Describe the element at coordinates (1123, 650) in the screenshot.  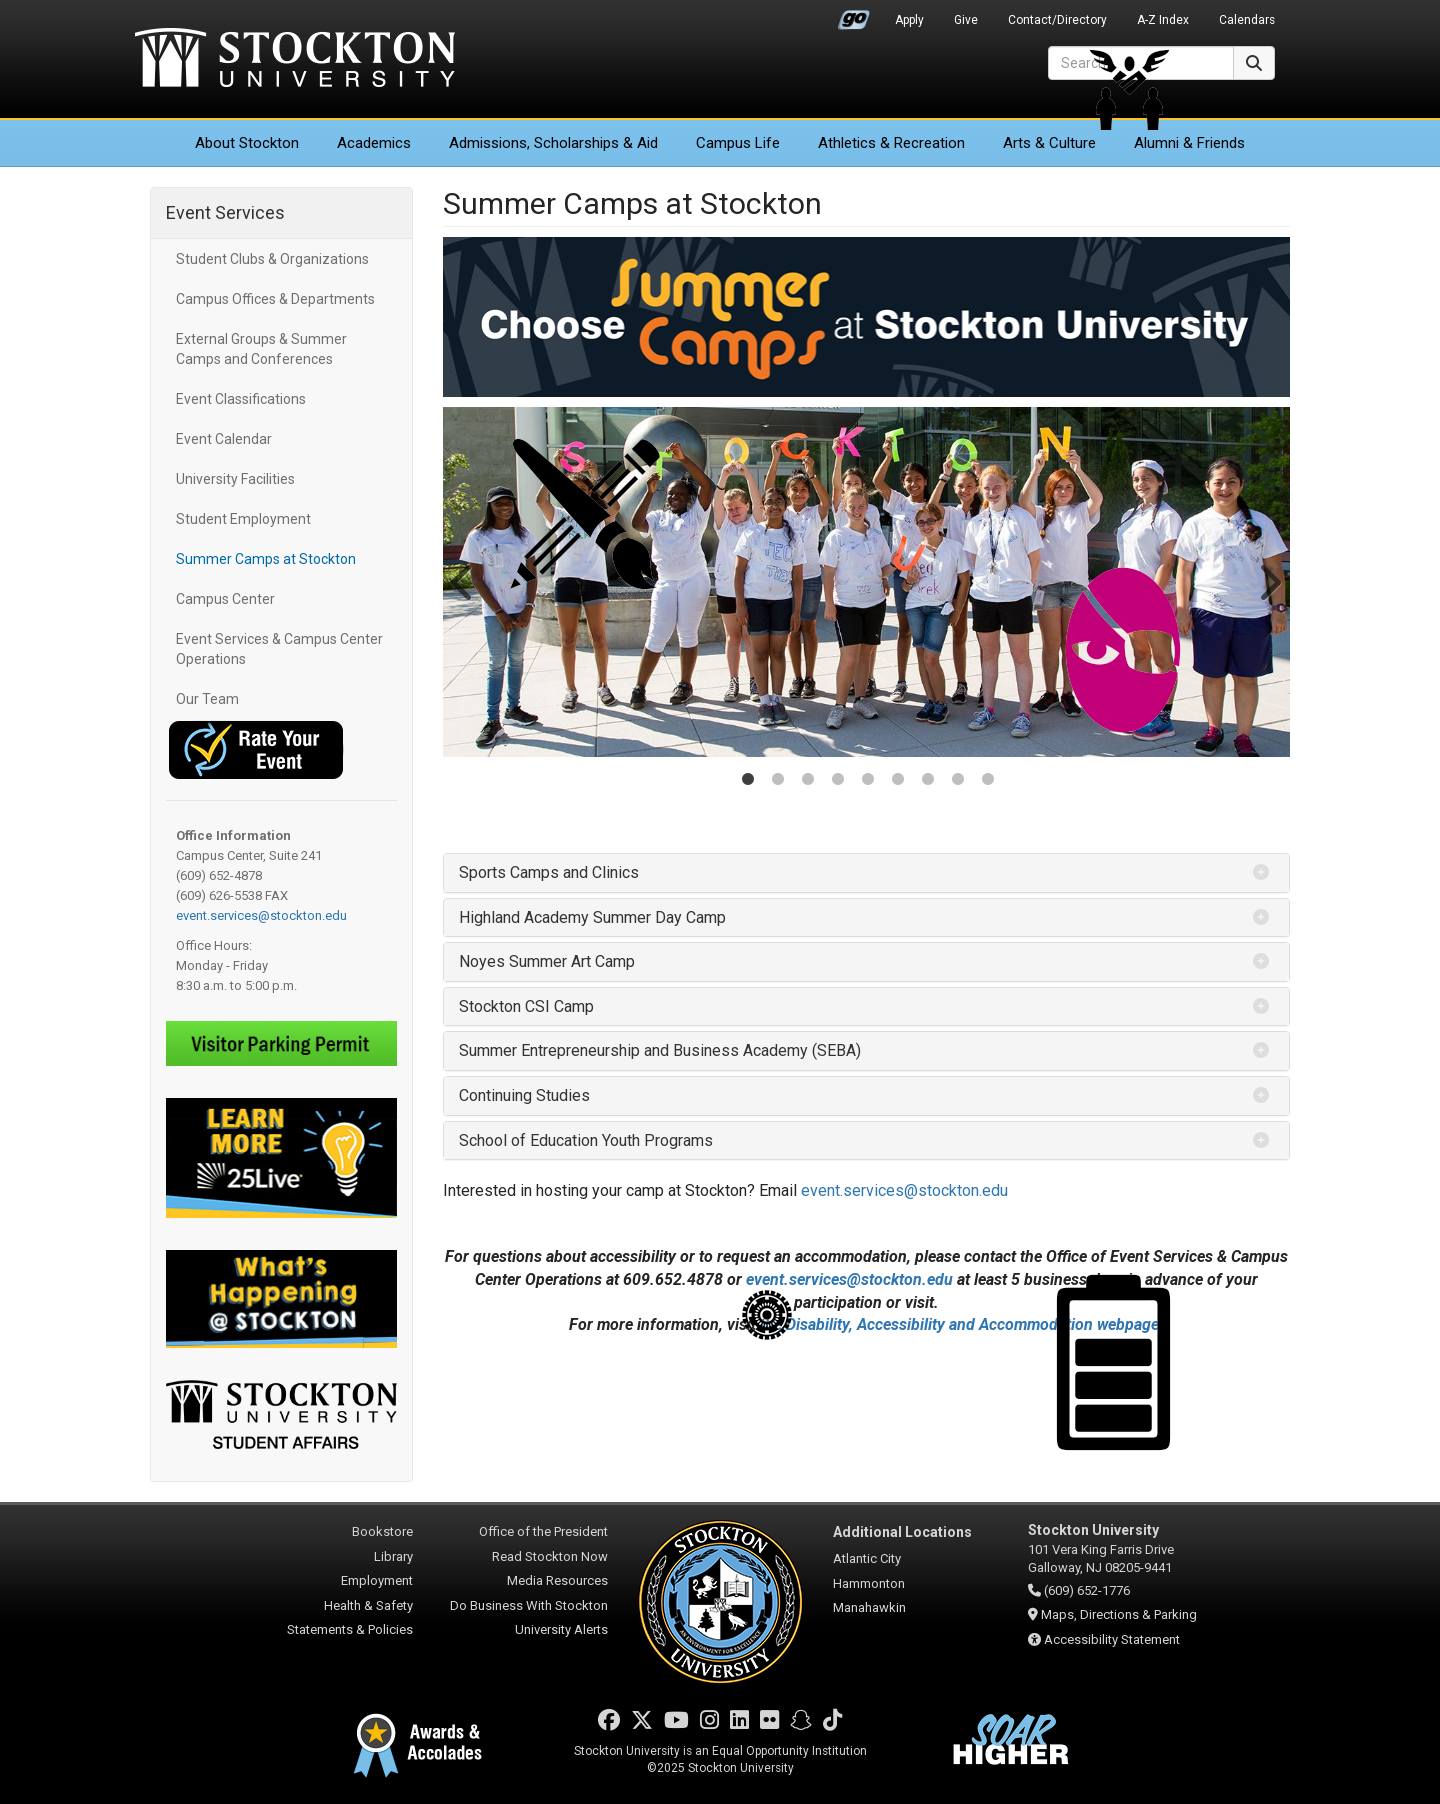
I see `select pirate or rogue character class` at that location.